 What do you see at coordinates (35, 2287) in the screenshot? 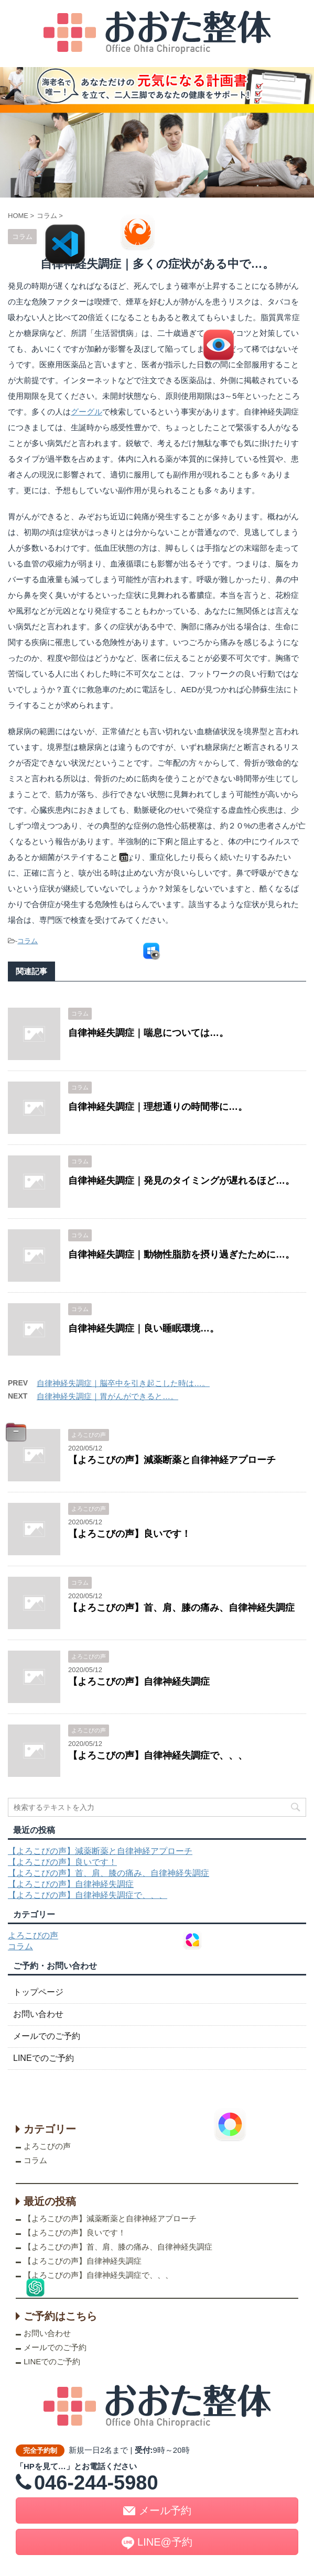
I see `open ChatGPT app` at bounding box center [35, 2287].